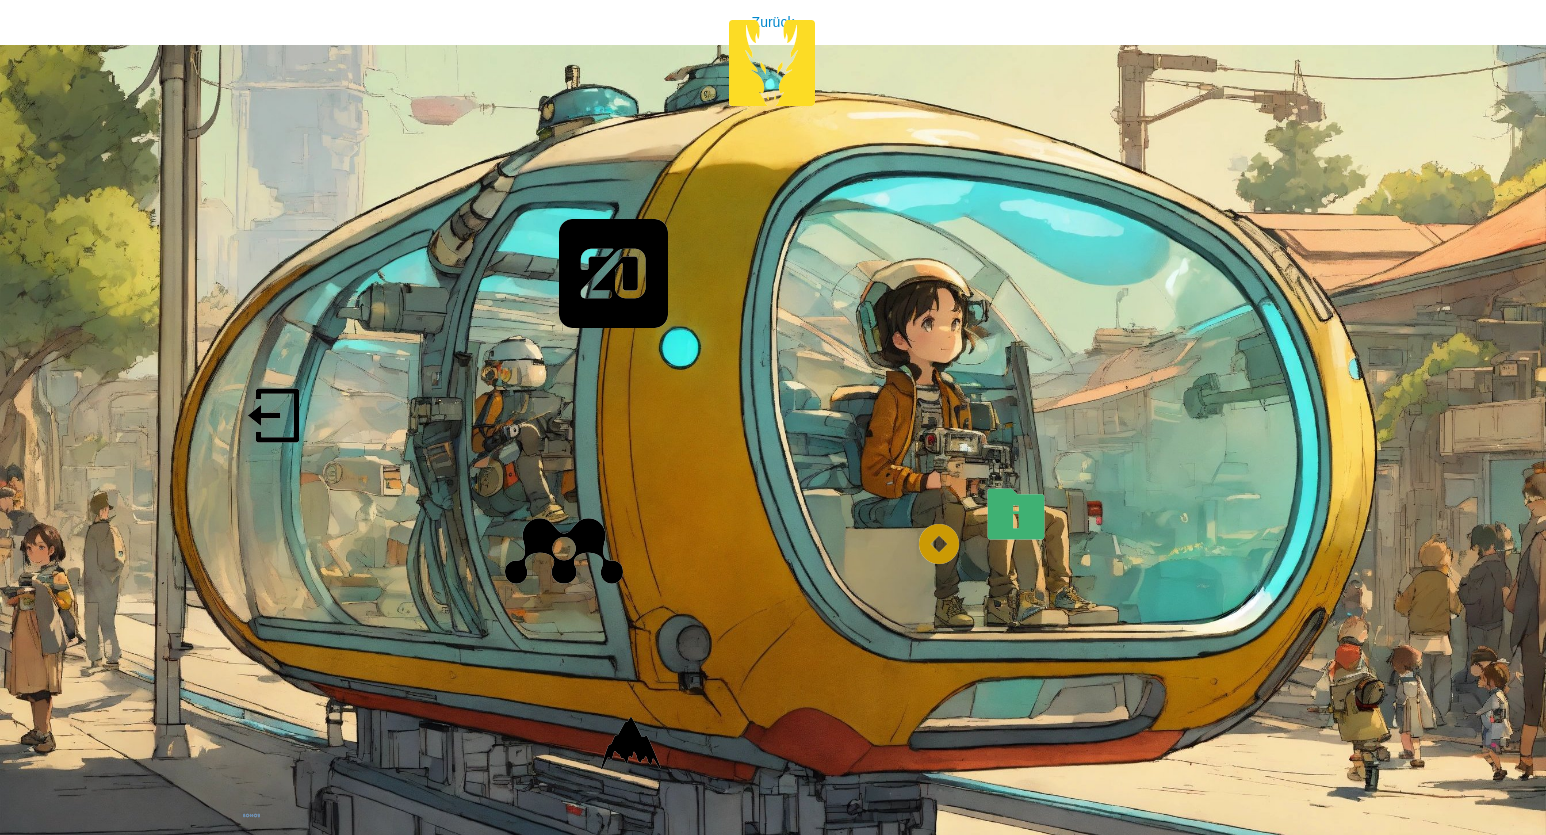 Image resolution: width=1546 pixels, height=835 pixels. I want to click on open dragonframe stop-motion animation software, so click(772, 63).